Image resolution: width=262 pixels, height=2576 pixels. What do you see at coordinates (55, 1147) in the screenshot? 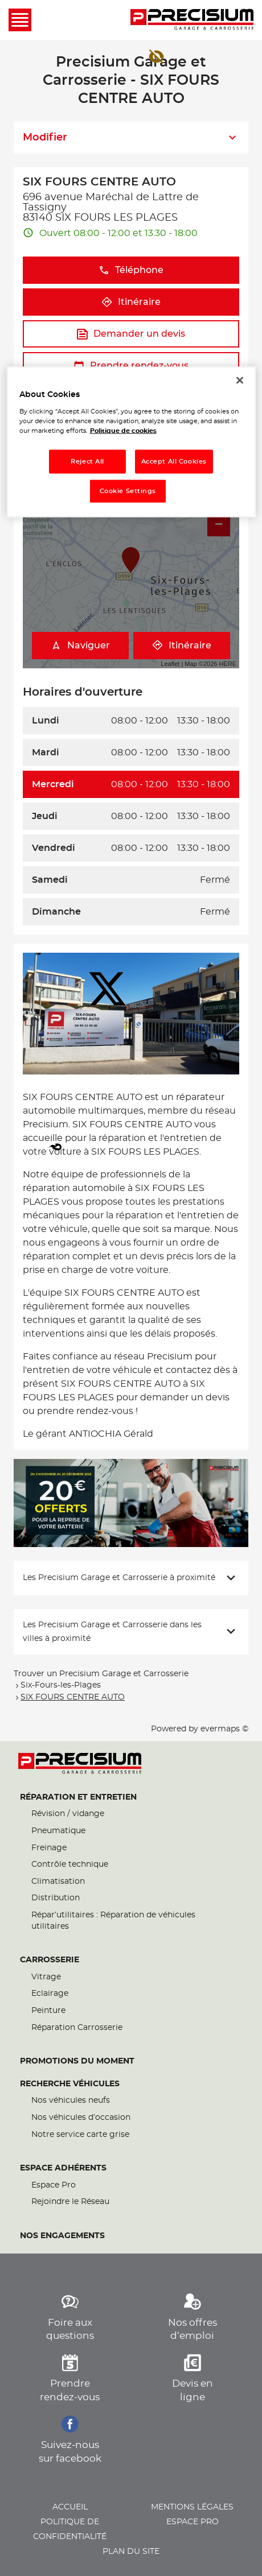
I see `open MediaFire cloud storage` at bounding box center [55, 1147].